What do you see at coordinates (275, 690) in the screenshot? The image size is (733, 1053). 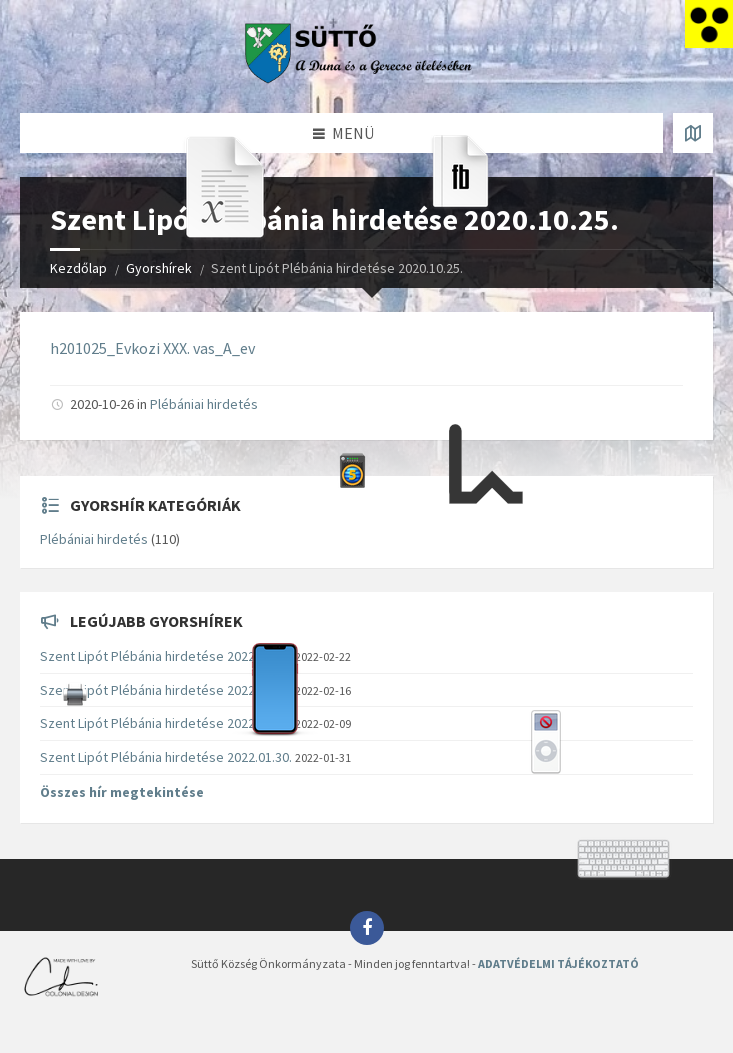 I see `iPhone 11 device icon` at bounding box center [275, 690].